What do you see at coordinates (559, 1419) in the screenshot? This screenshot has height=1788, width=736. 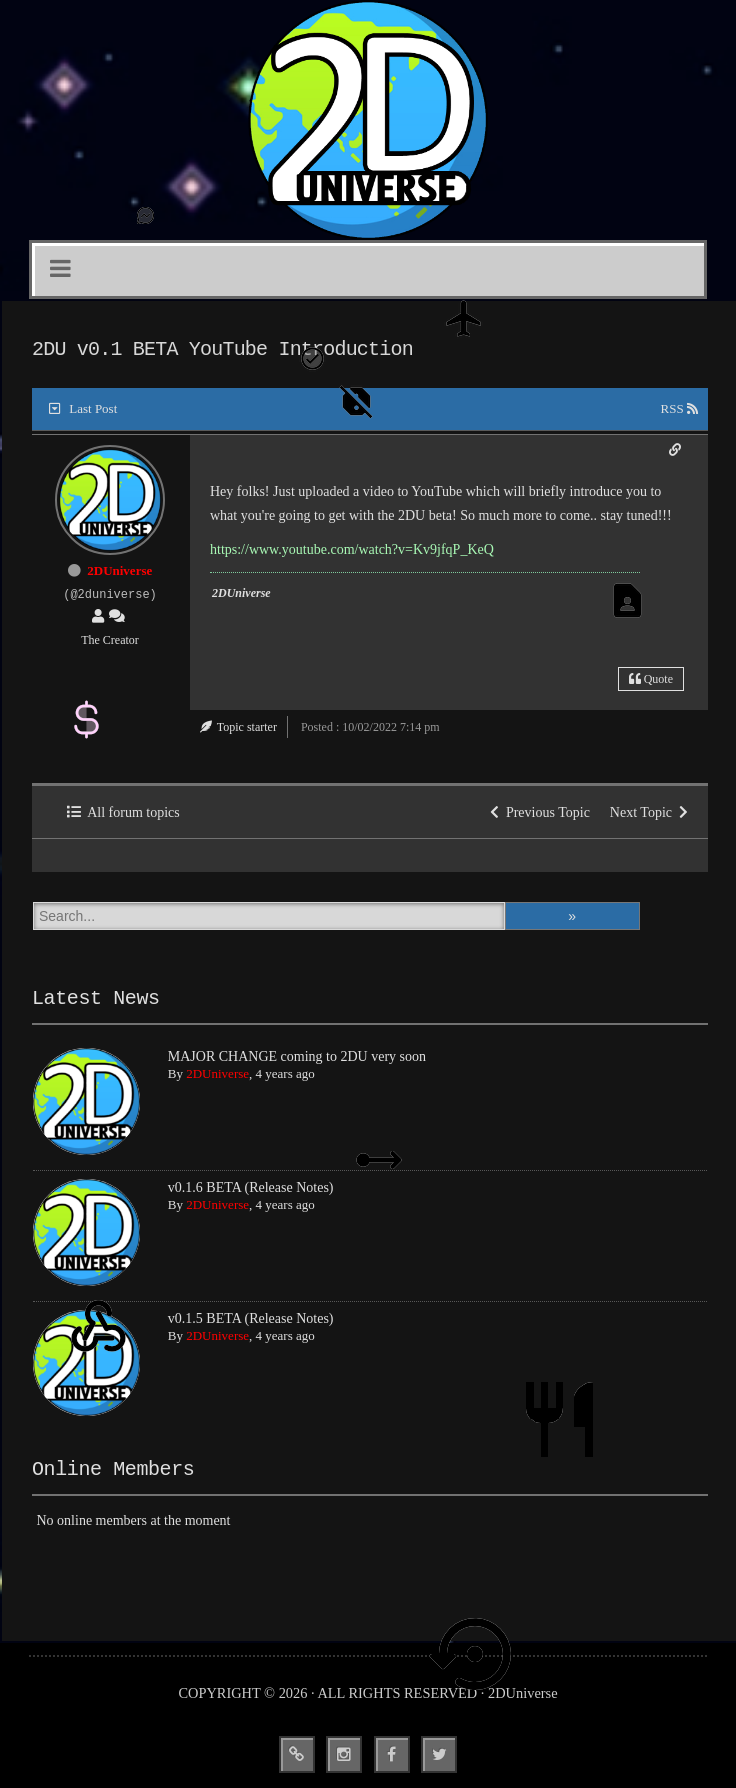 I see `find nearby restaurants` at bounding box center [559, 1419].